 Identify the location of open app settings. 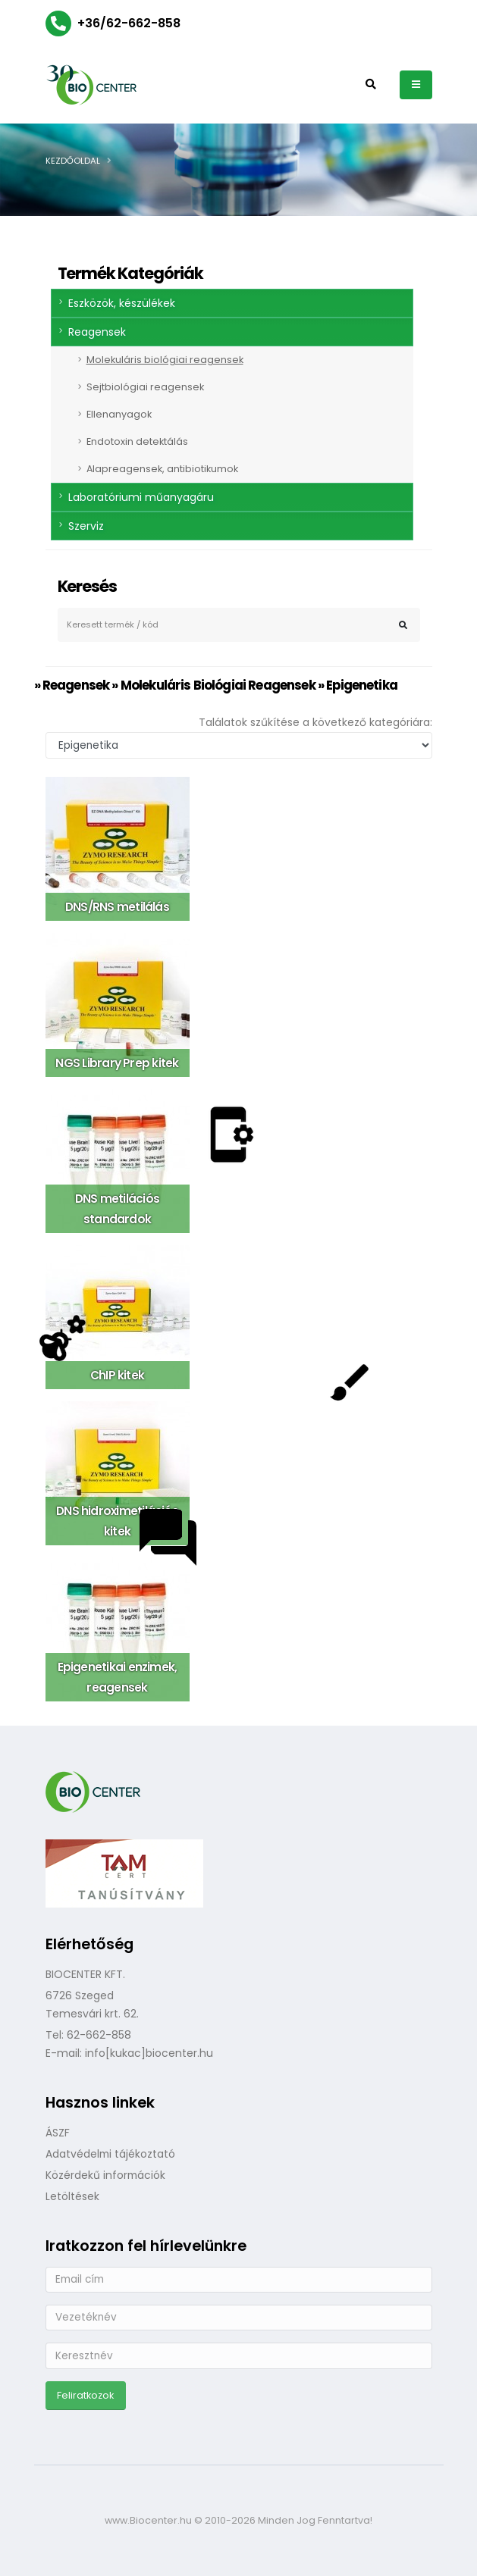
(228, 1135).